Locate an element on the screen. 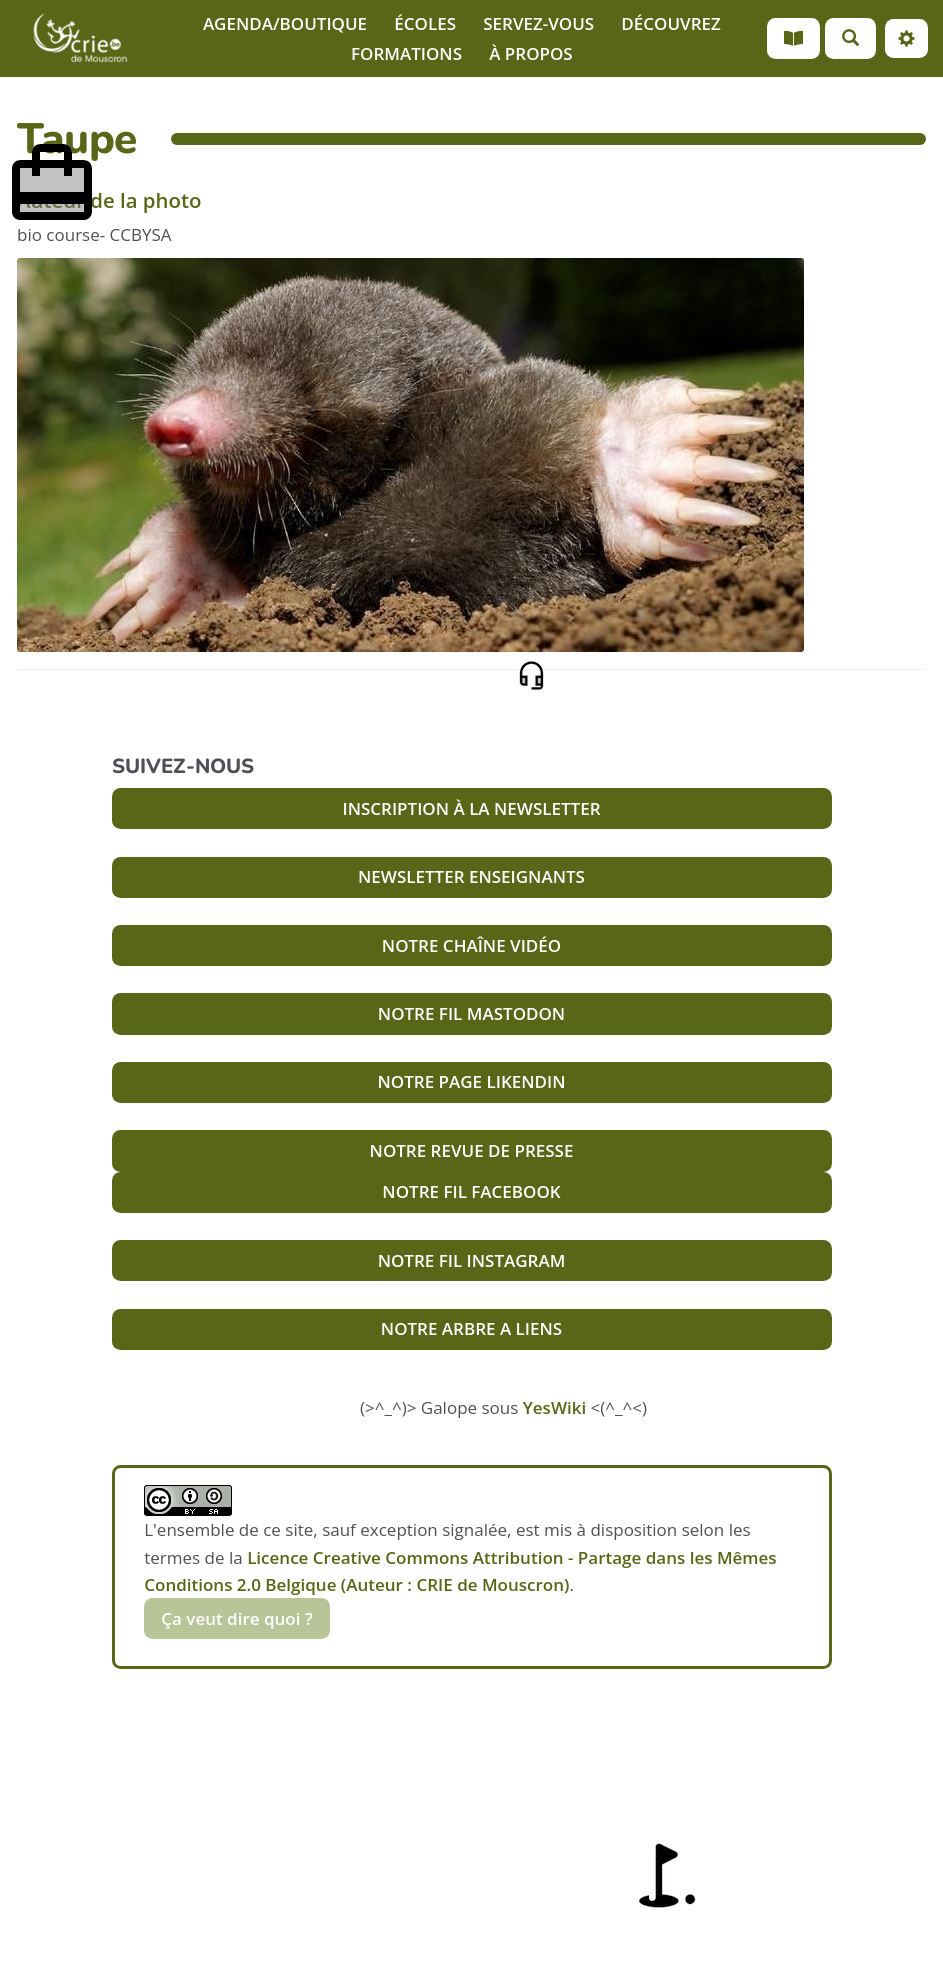  access travel documents or itinerary is located at coordinates (52, 184).